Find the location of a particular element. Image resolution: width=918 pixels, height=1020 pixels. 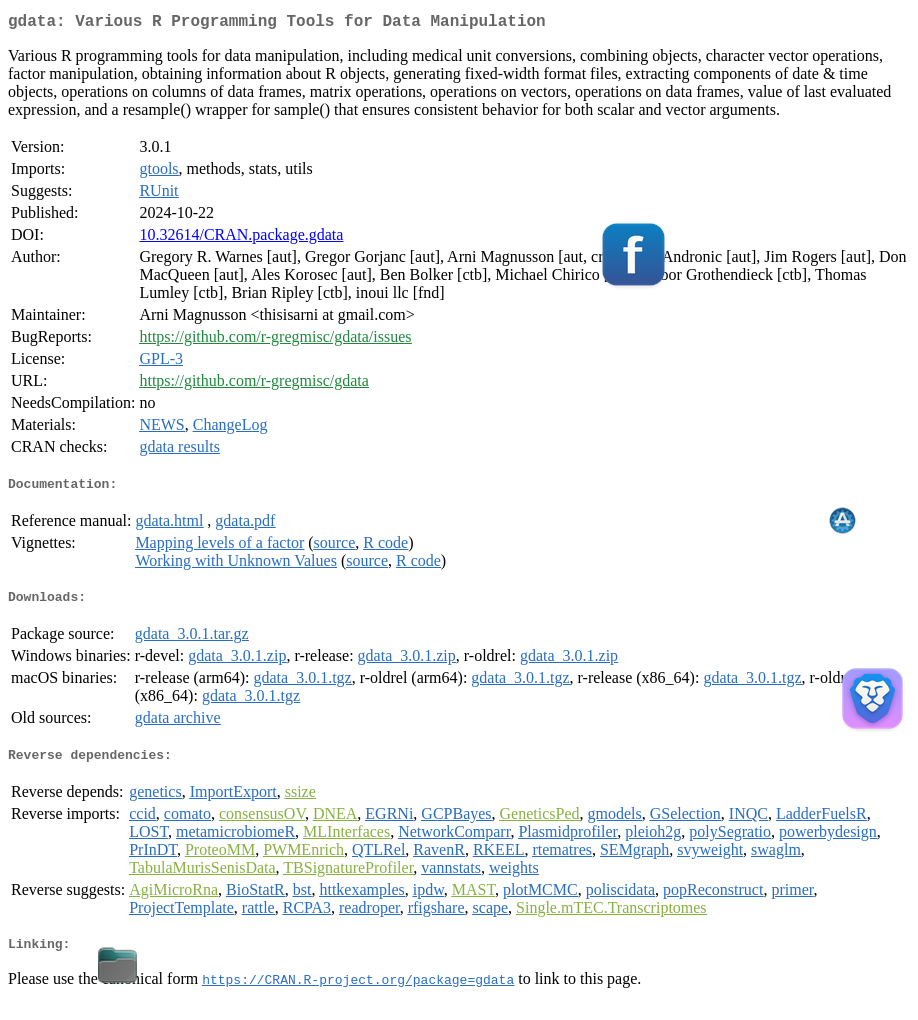

indicates a valid drop target for moving files into this folder is located at coordinates (117, 964).